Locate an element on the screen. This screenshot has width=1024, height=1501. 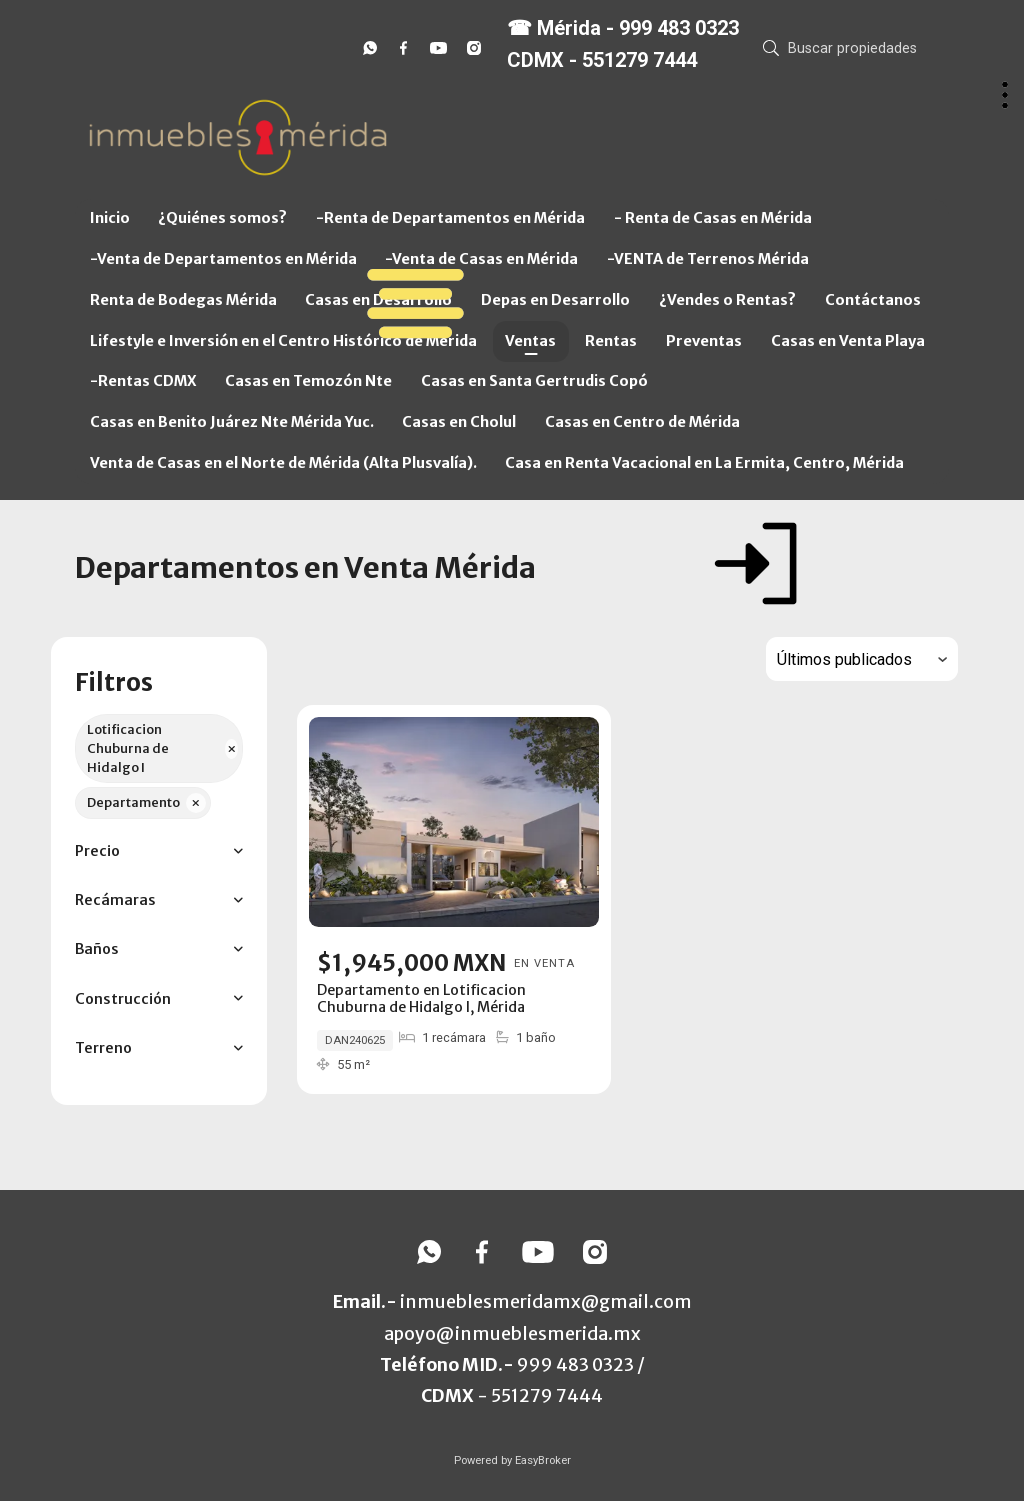
sign in to your account is located at coordinates (762, 563).